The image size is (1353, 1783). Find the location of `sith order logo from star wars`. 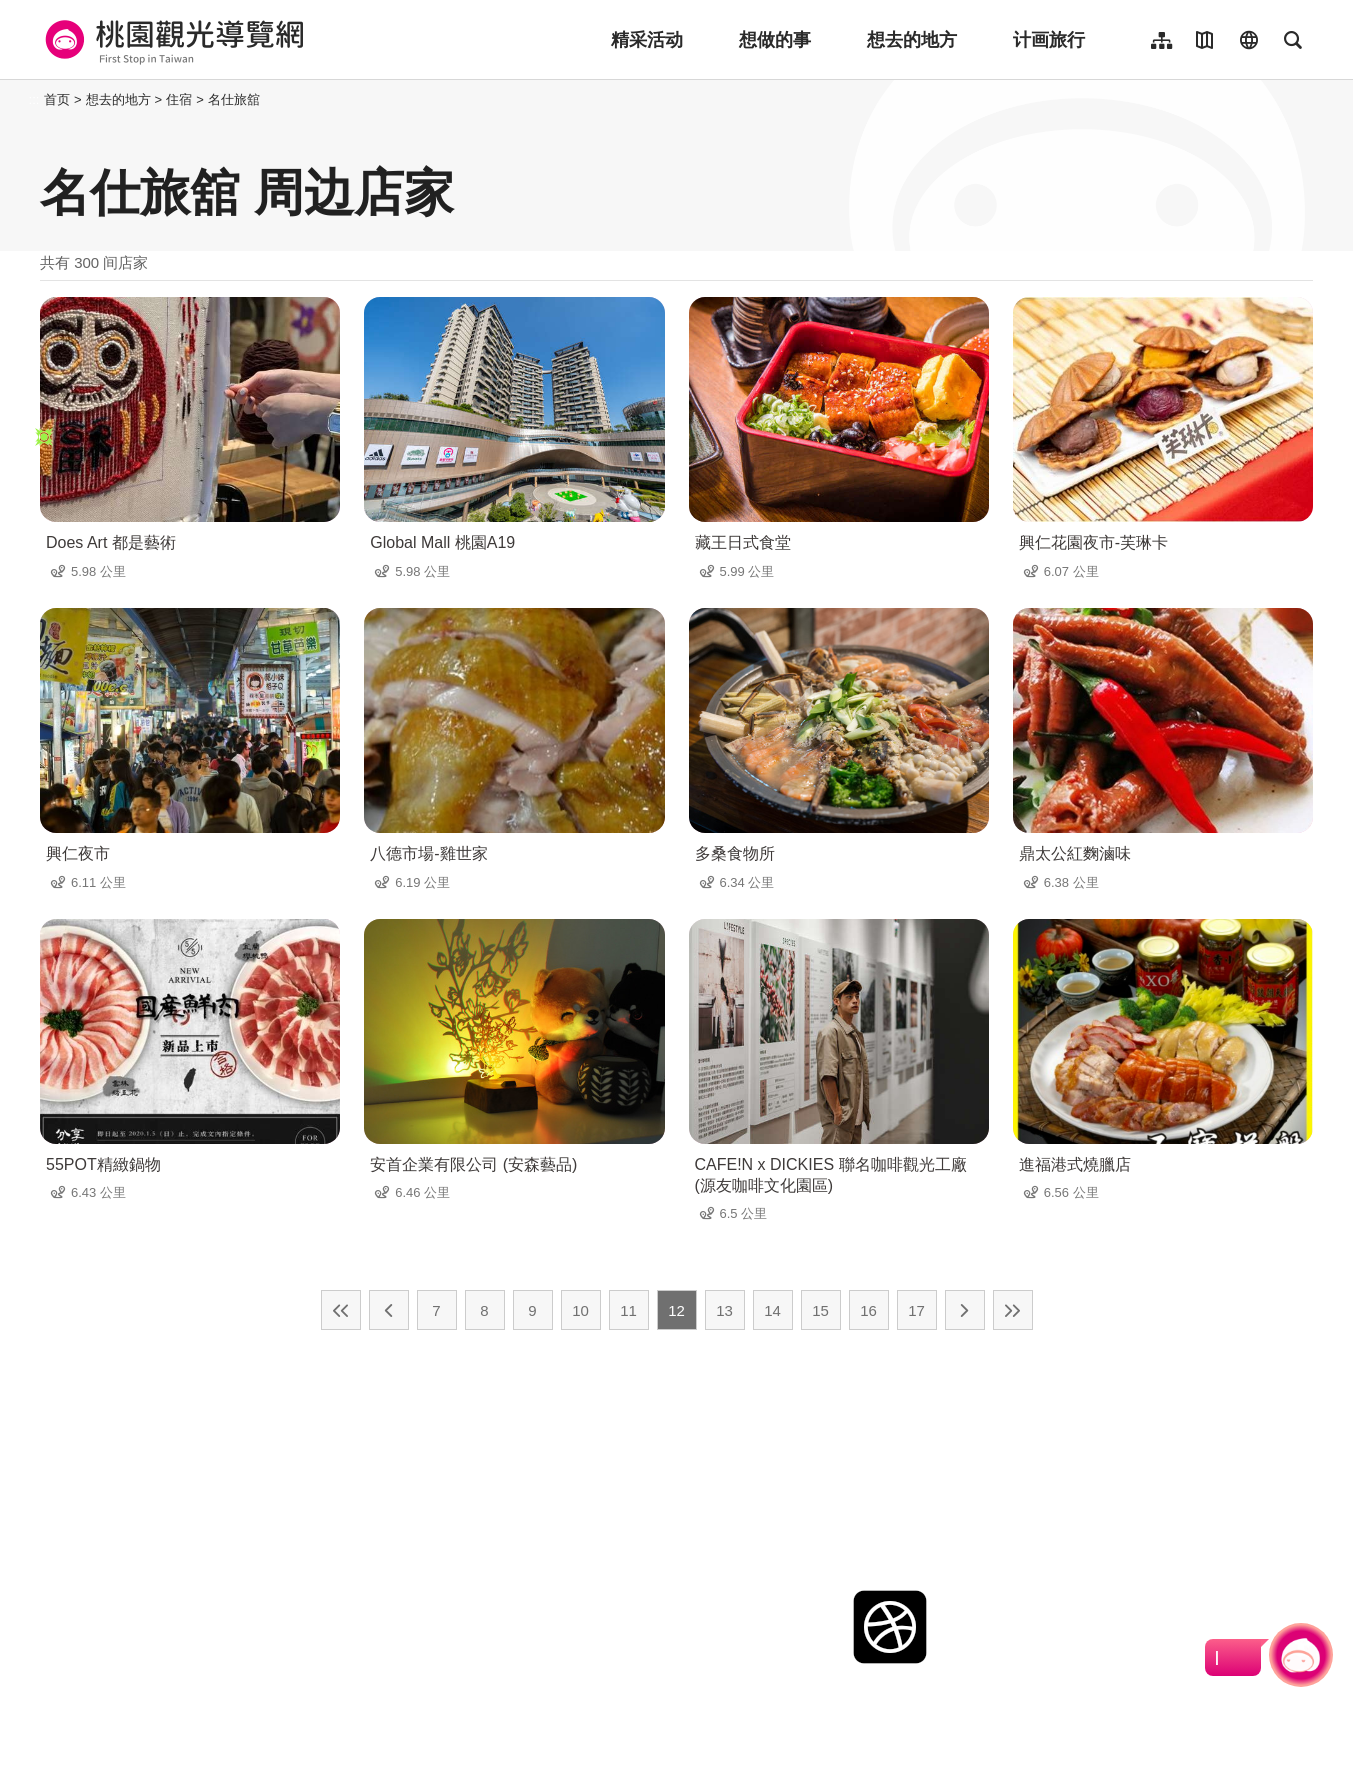

sith order logo from star wars is located at coordinates (44, 437).